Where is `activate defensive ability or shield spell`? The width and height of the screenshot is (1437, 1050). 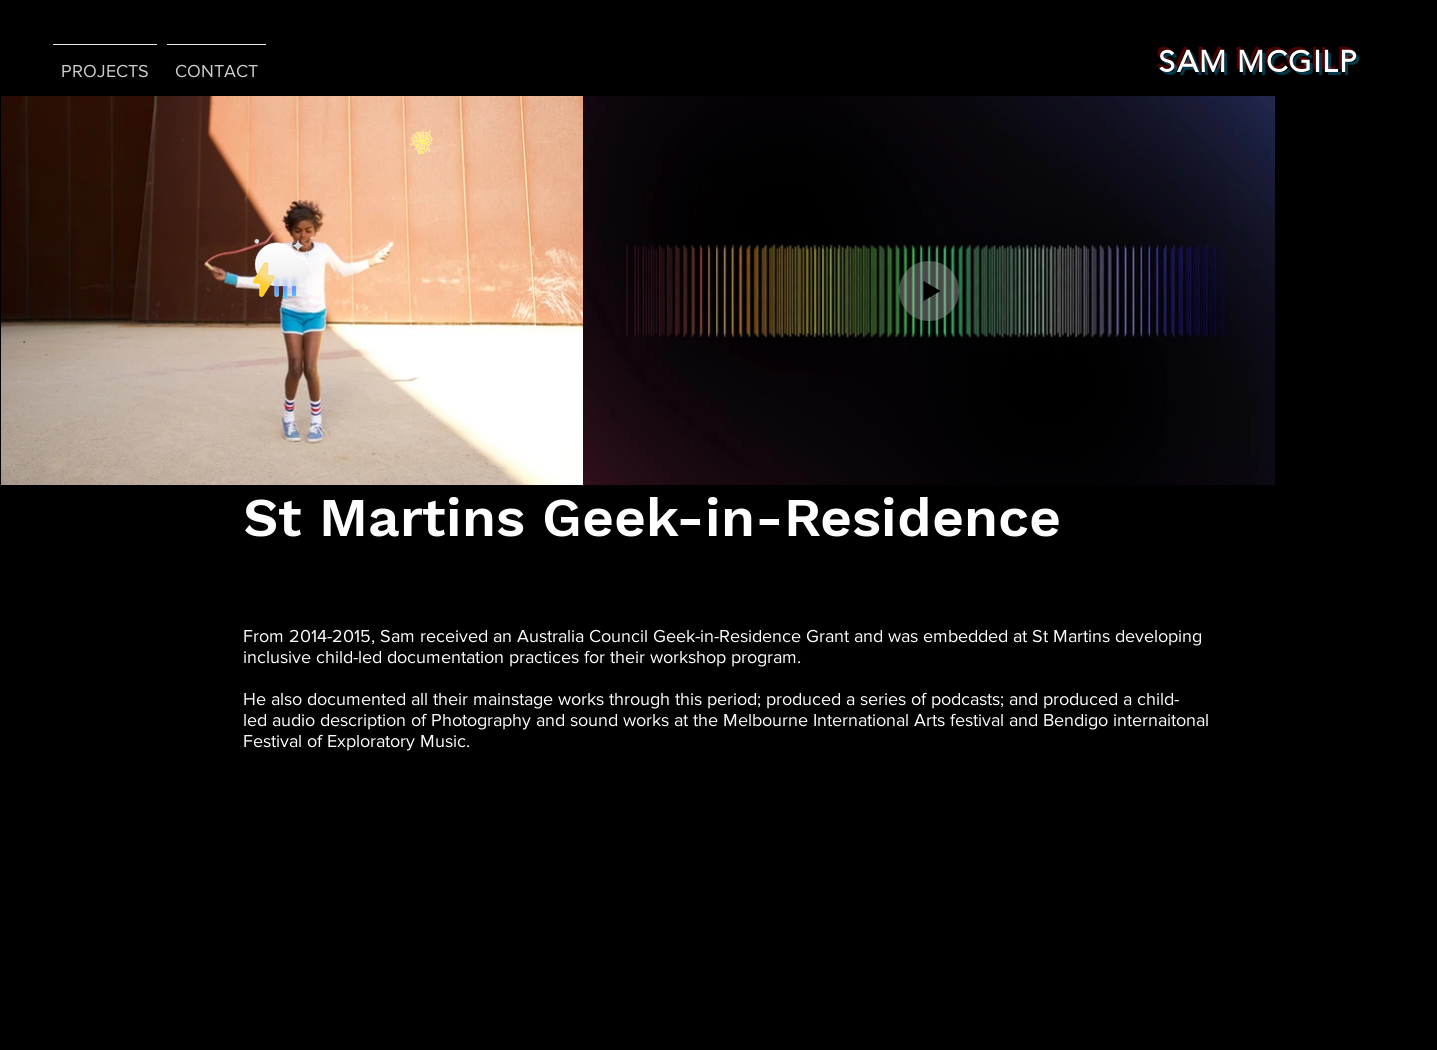
activate defensive ability or shield spell is located at coordinates (422, 142).